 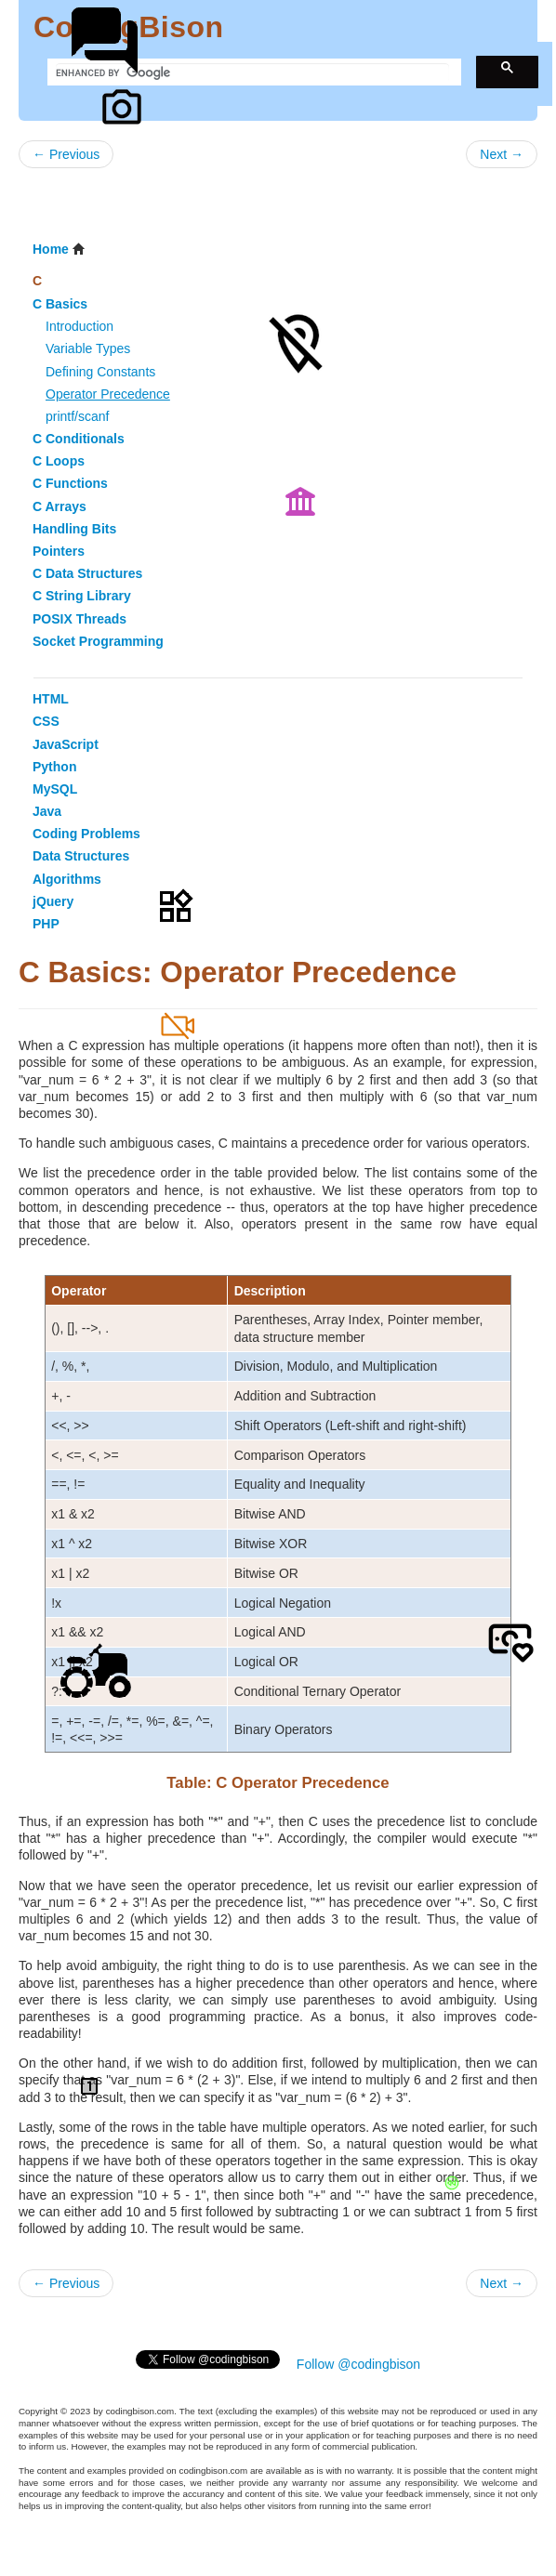 I want to click on donate or make a charitable contribution, so click(x=510, y=1638).